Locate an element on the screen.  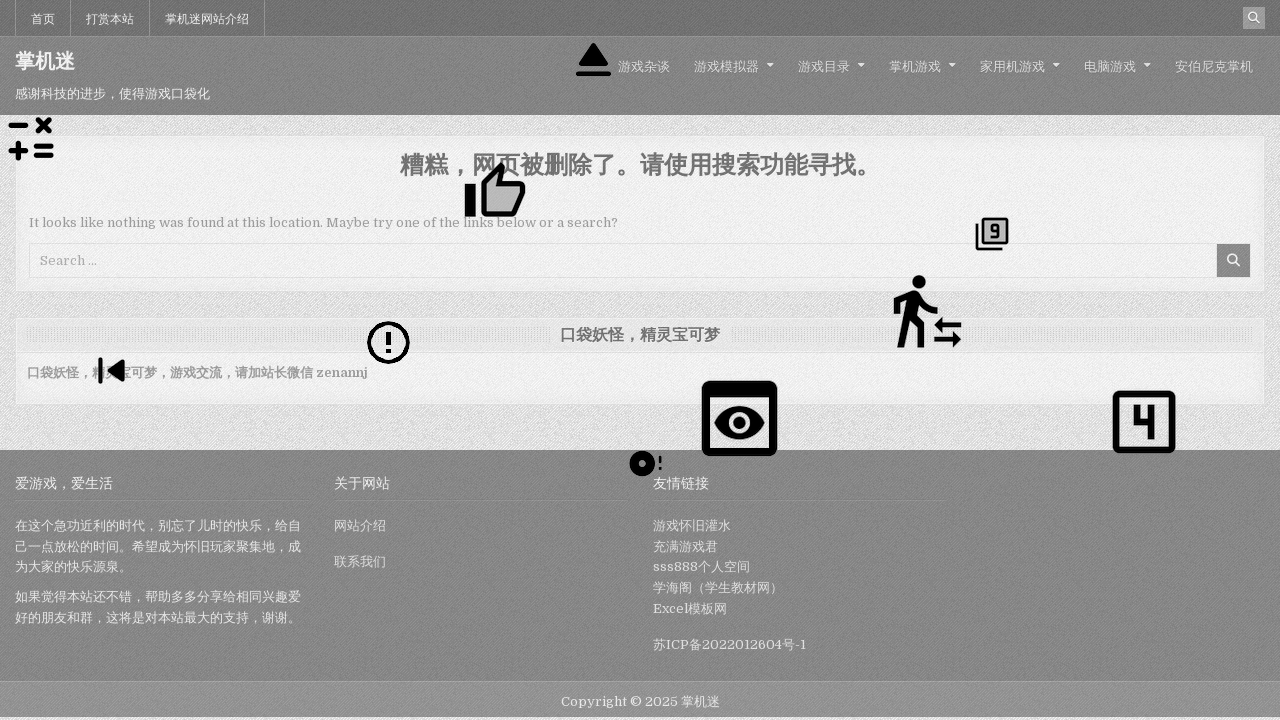
transfer between transit lines at this station is located at coordinates (927, 310).